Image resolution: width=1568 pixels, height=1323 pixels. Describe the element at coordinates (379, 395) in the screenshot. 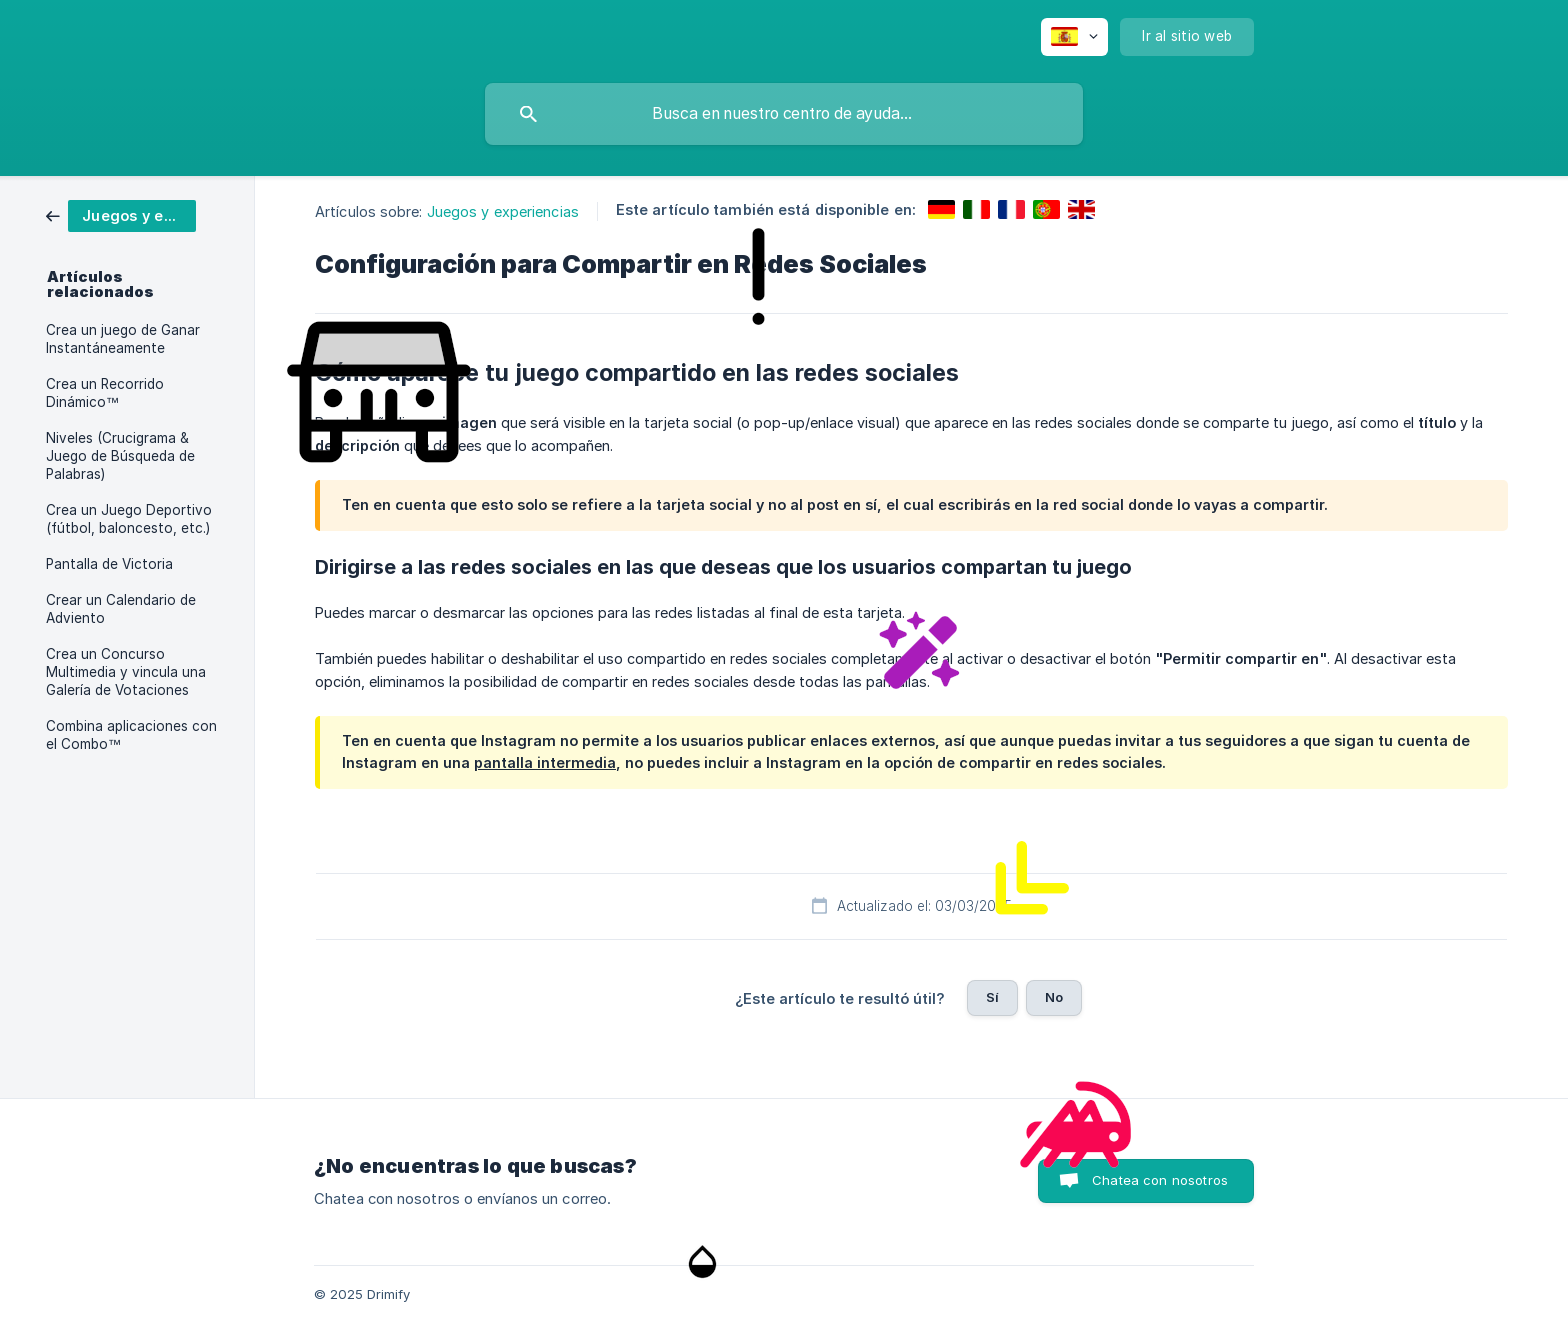

I see `select off-road or adventure vehicle type` at that location.